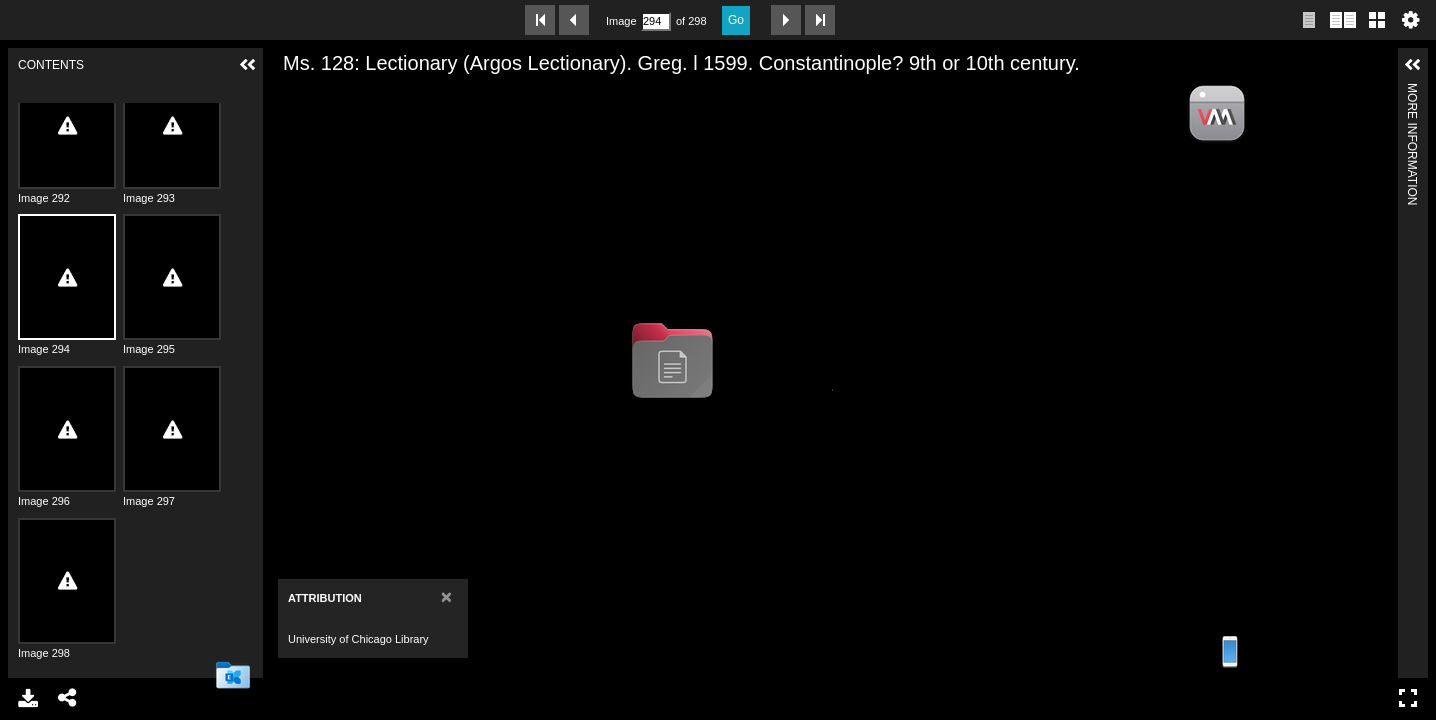 The image size is (1436, 720). I want to click on open microsoft exchange folder, so click(233, 676).